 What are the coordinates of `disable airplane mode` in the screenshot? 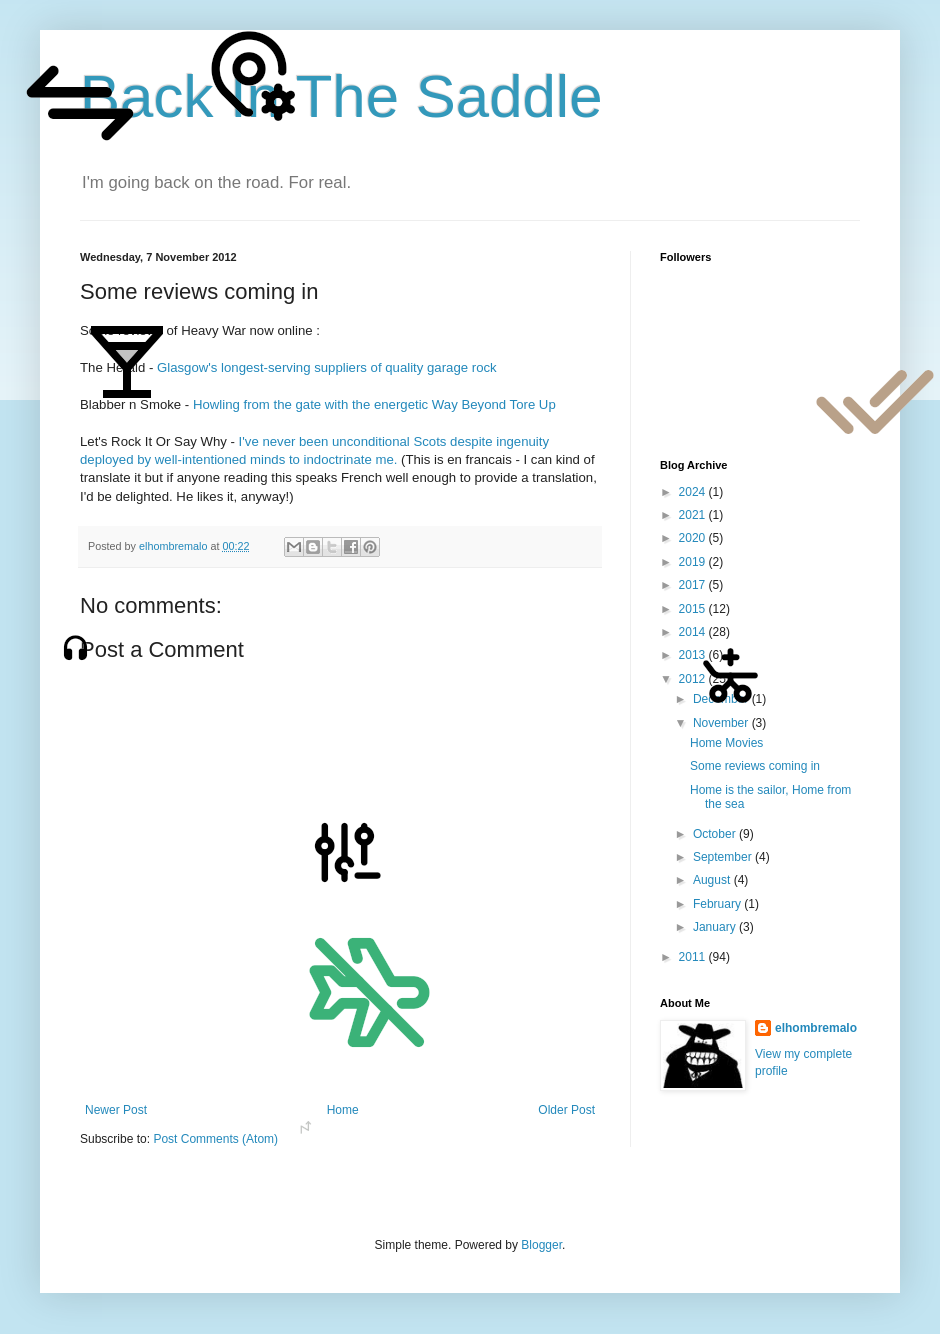 It's located at (369, 992).